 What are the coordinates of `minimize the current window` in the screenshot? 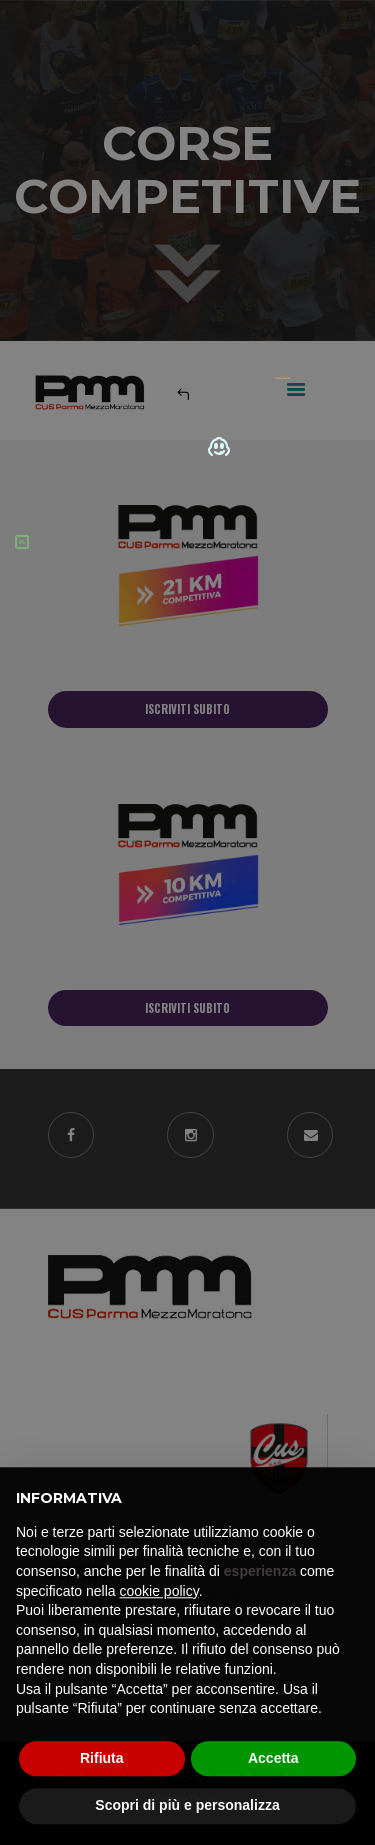 It's located at (282, 377).